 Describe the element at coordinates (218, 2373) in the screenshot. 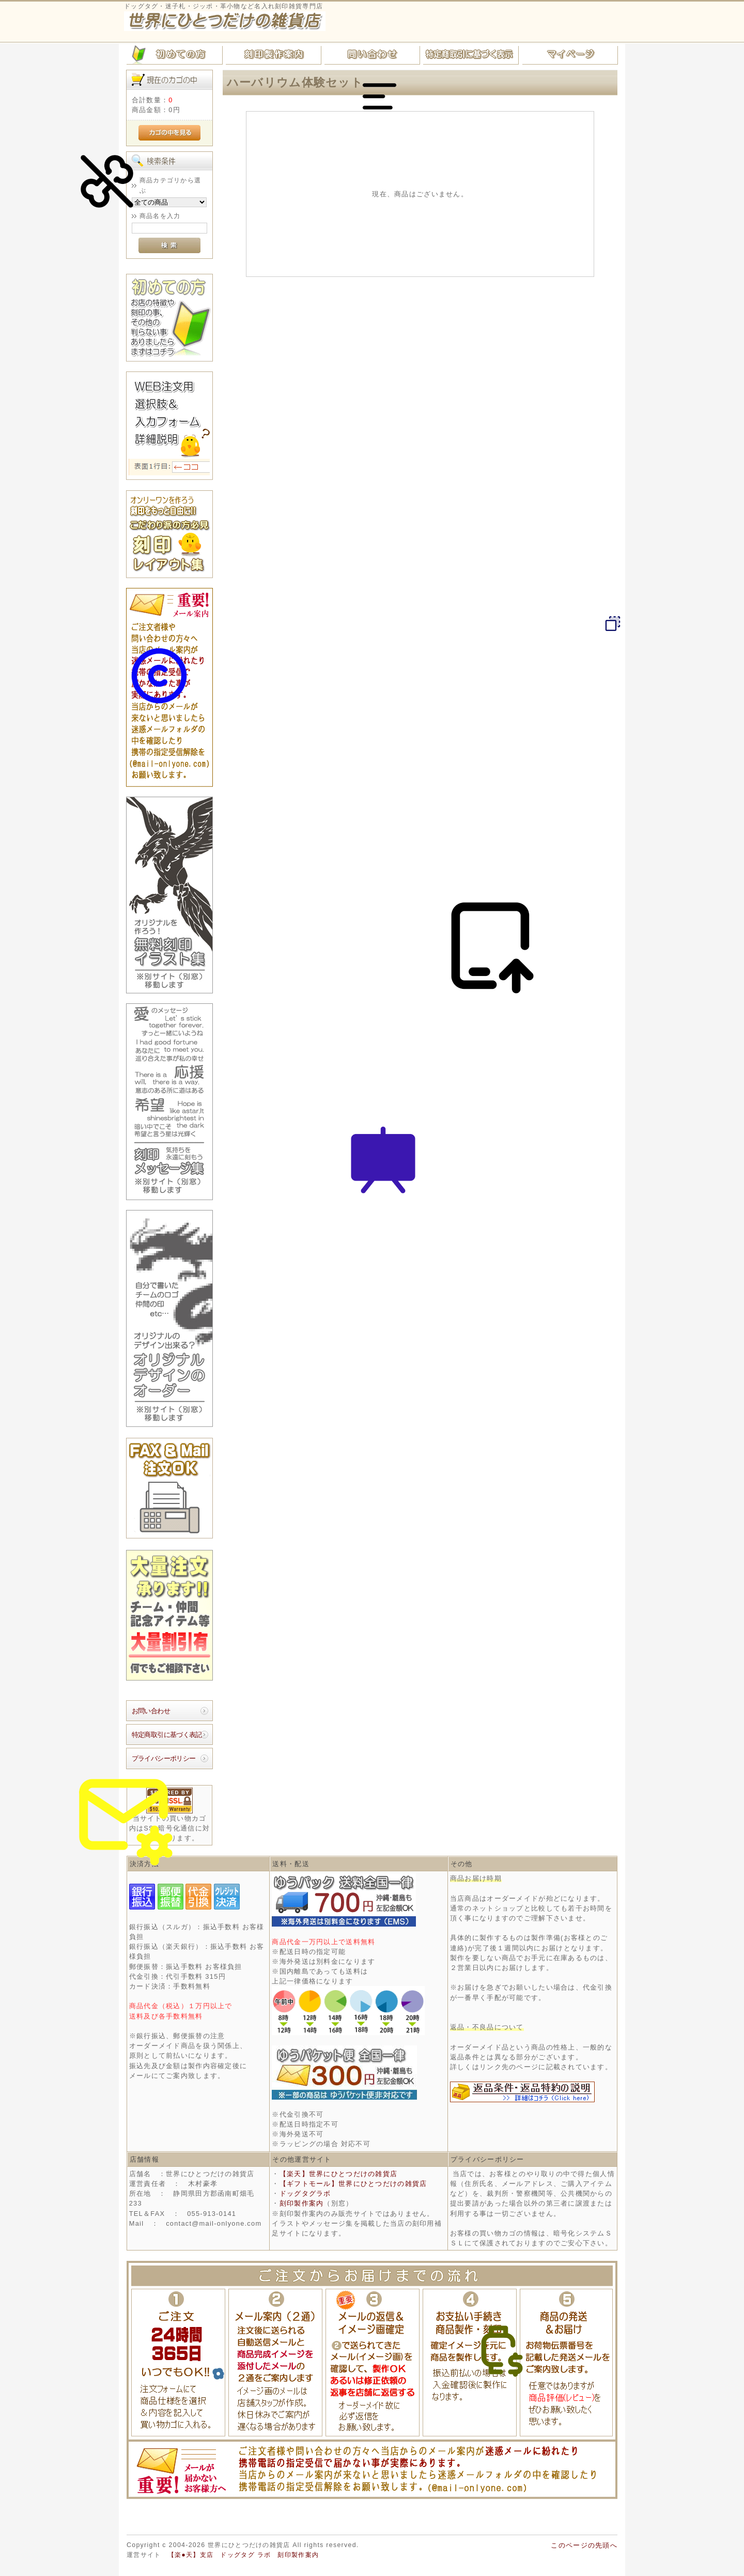

I see `indicates breakfast or morning meal options` at that location.